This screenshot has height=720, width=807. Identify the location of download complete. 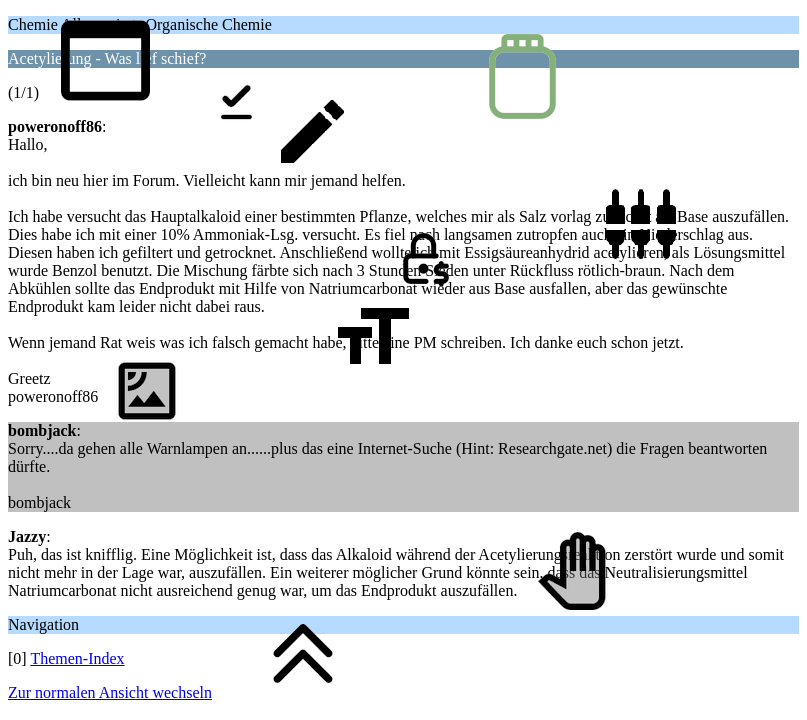
(236, 101).